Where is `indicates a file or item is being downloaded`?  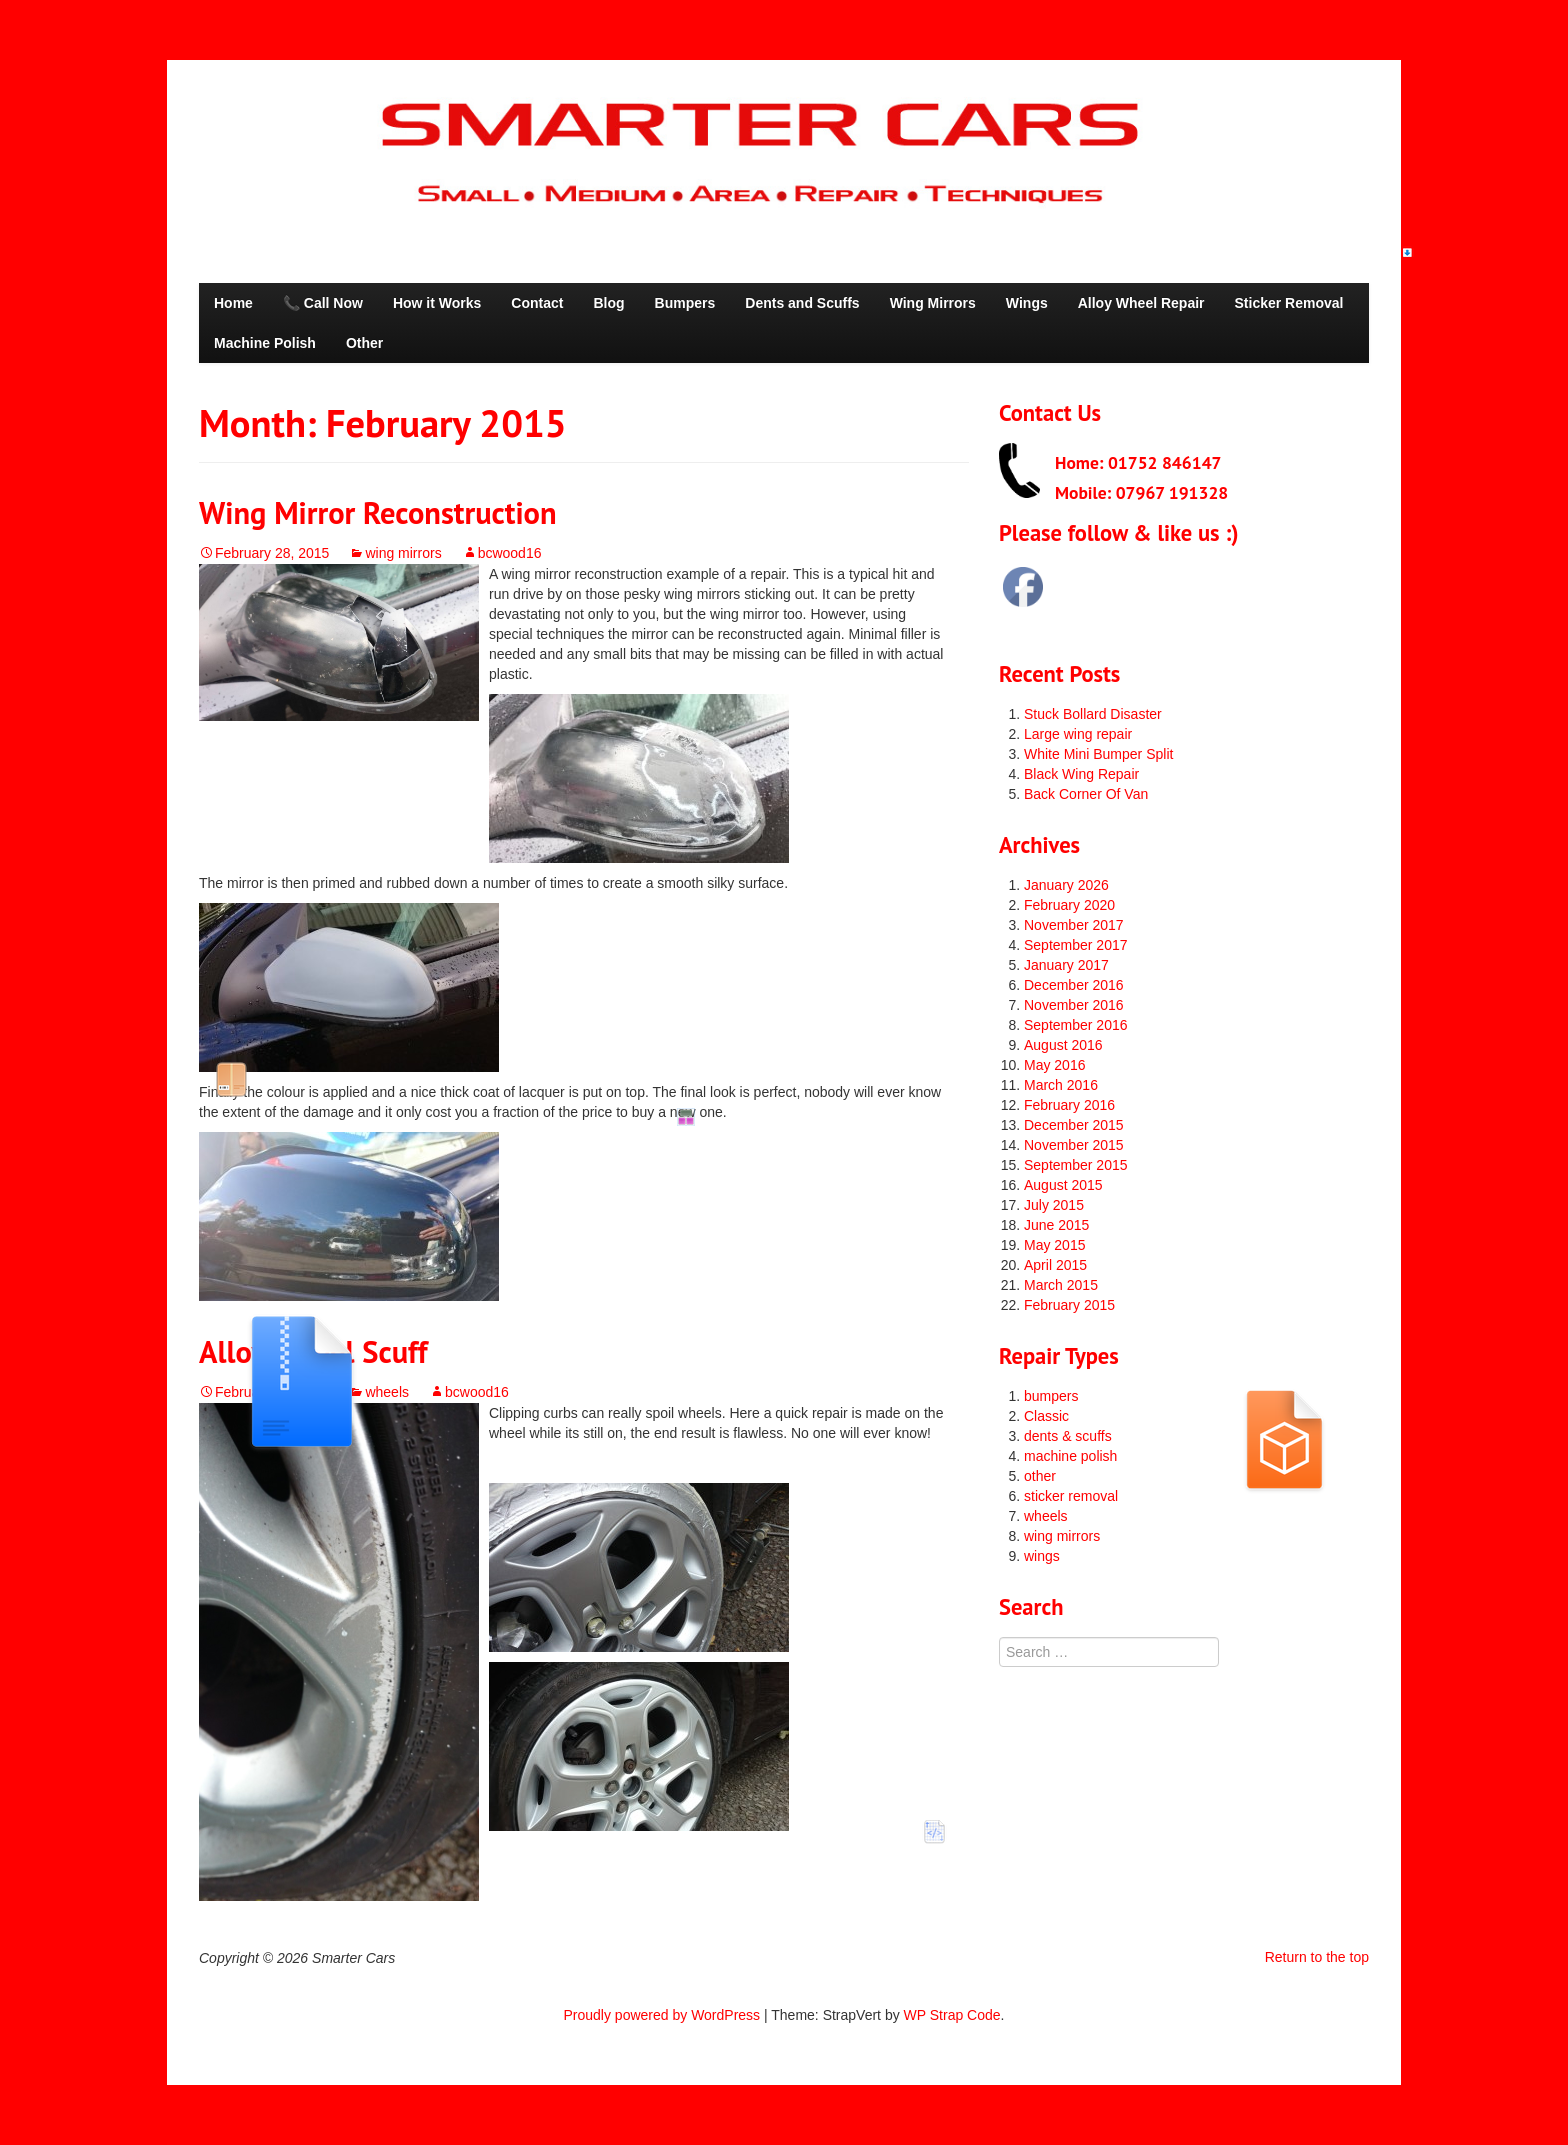
indicates a file or item is being downloaded is located at coordinates (1414, 246).